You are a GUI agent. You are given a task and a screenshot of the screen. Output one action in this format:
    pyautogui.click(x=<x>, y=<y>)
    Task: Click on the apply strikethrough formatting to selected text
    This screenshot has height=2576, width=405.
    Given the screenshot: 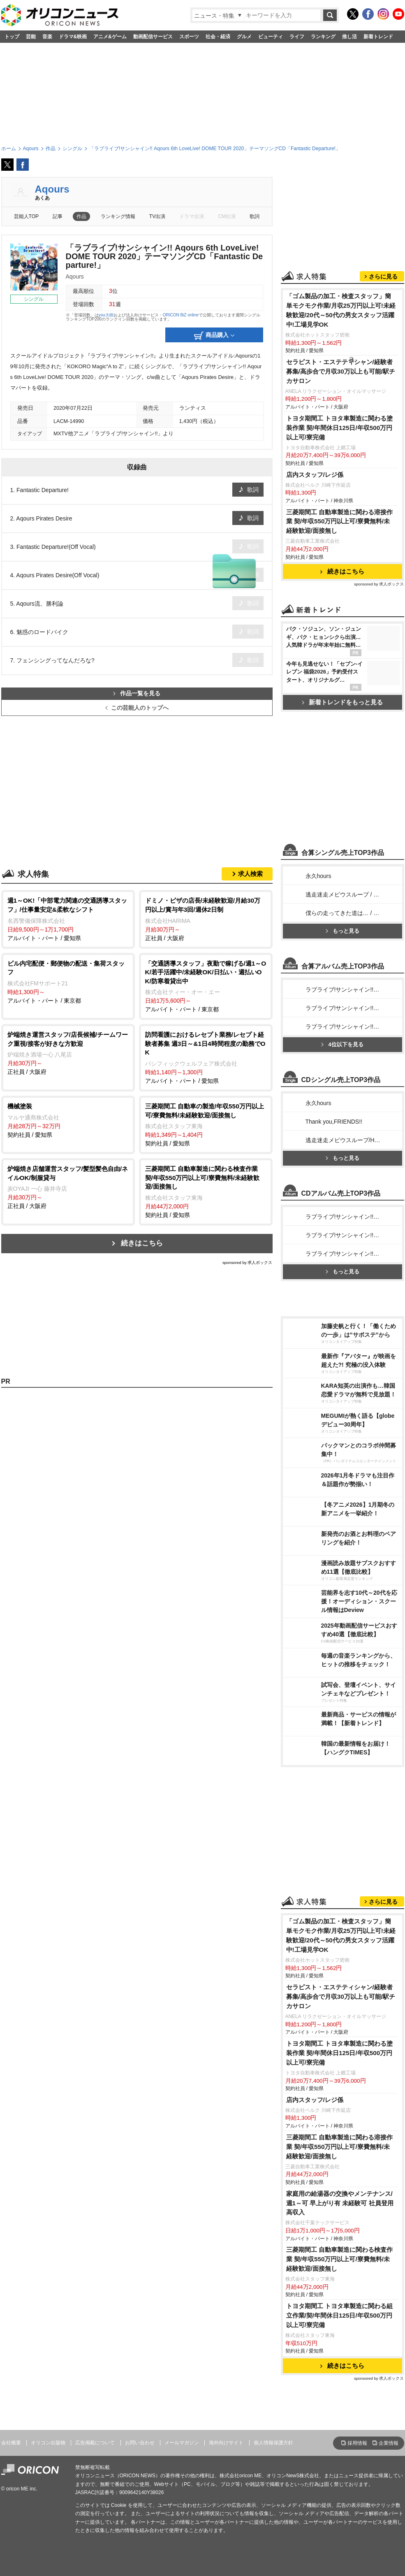 What is the action you would take?
    pyautogui.click(x=352, y=360)
    